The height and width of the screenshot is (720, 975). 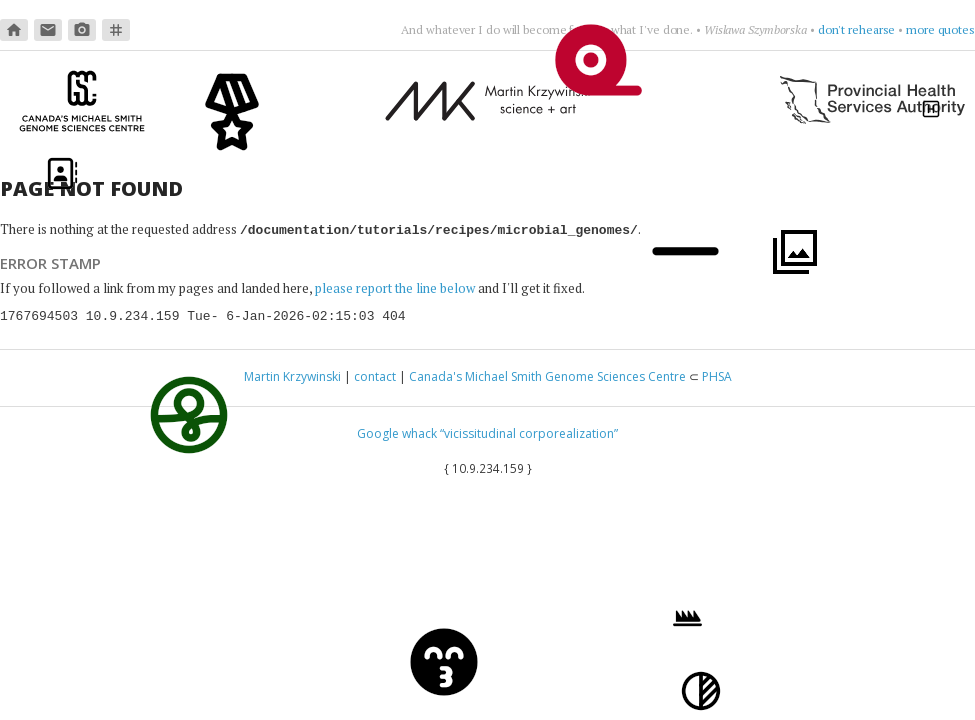 I want to click on indicates a helicopter landing zone or helipad, so click(x=931, y=109).